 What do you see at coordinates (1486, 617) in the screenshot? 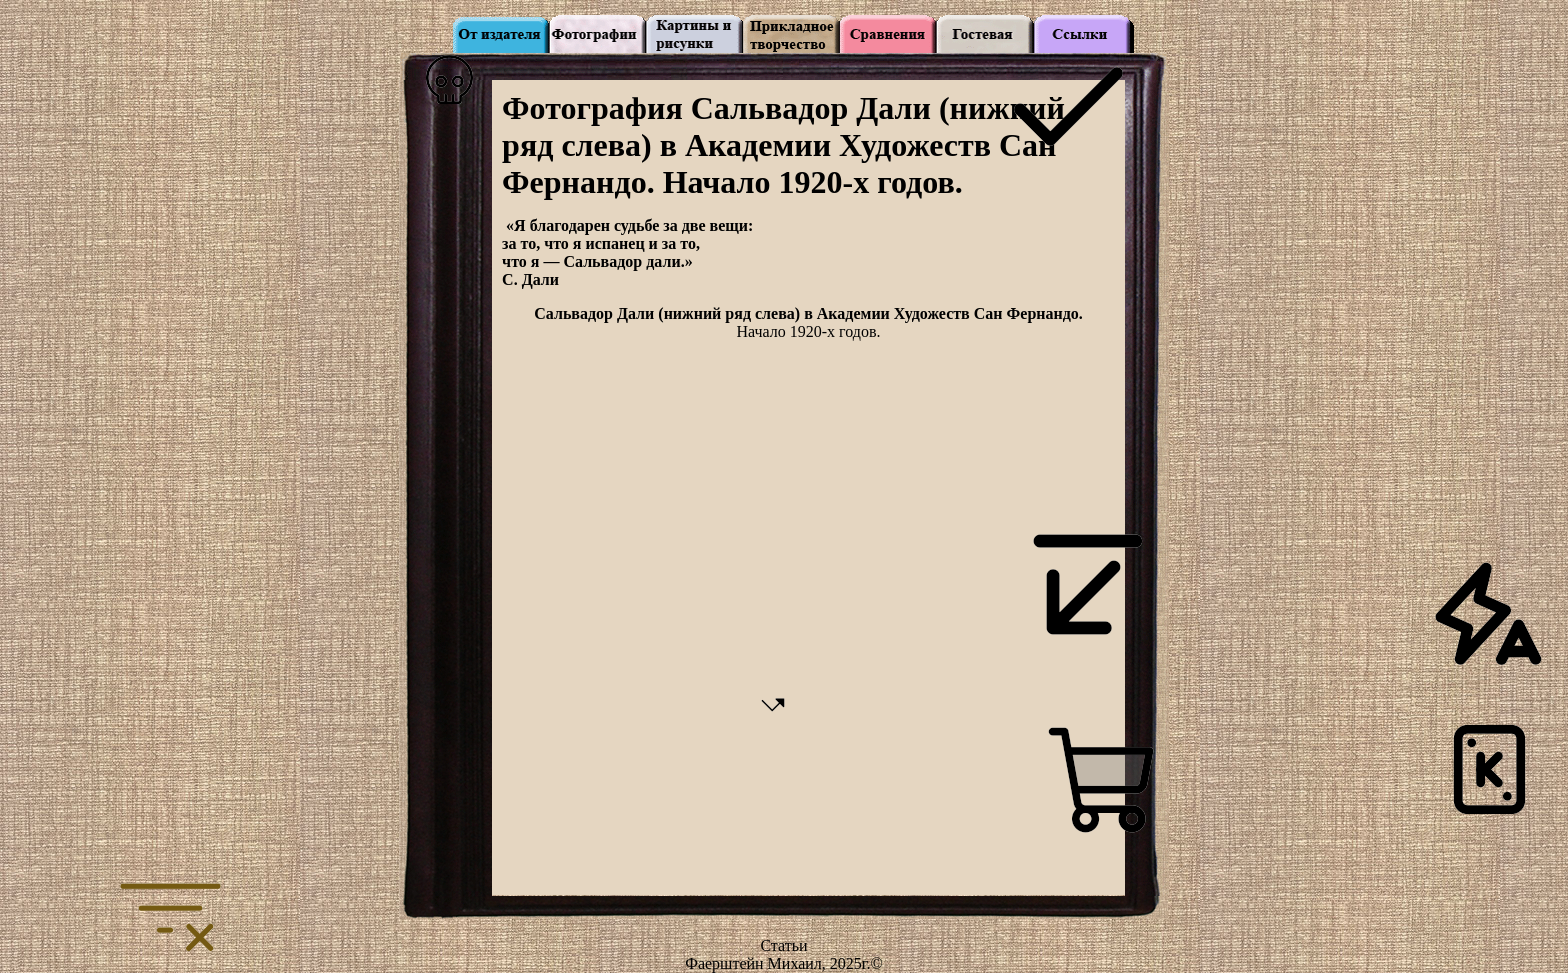
I see `auto-enhance or quick optimize content` at bounding box center [1486, 617].